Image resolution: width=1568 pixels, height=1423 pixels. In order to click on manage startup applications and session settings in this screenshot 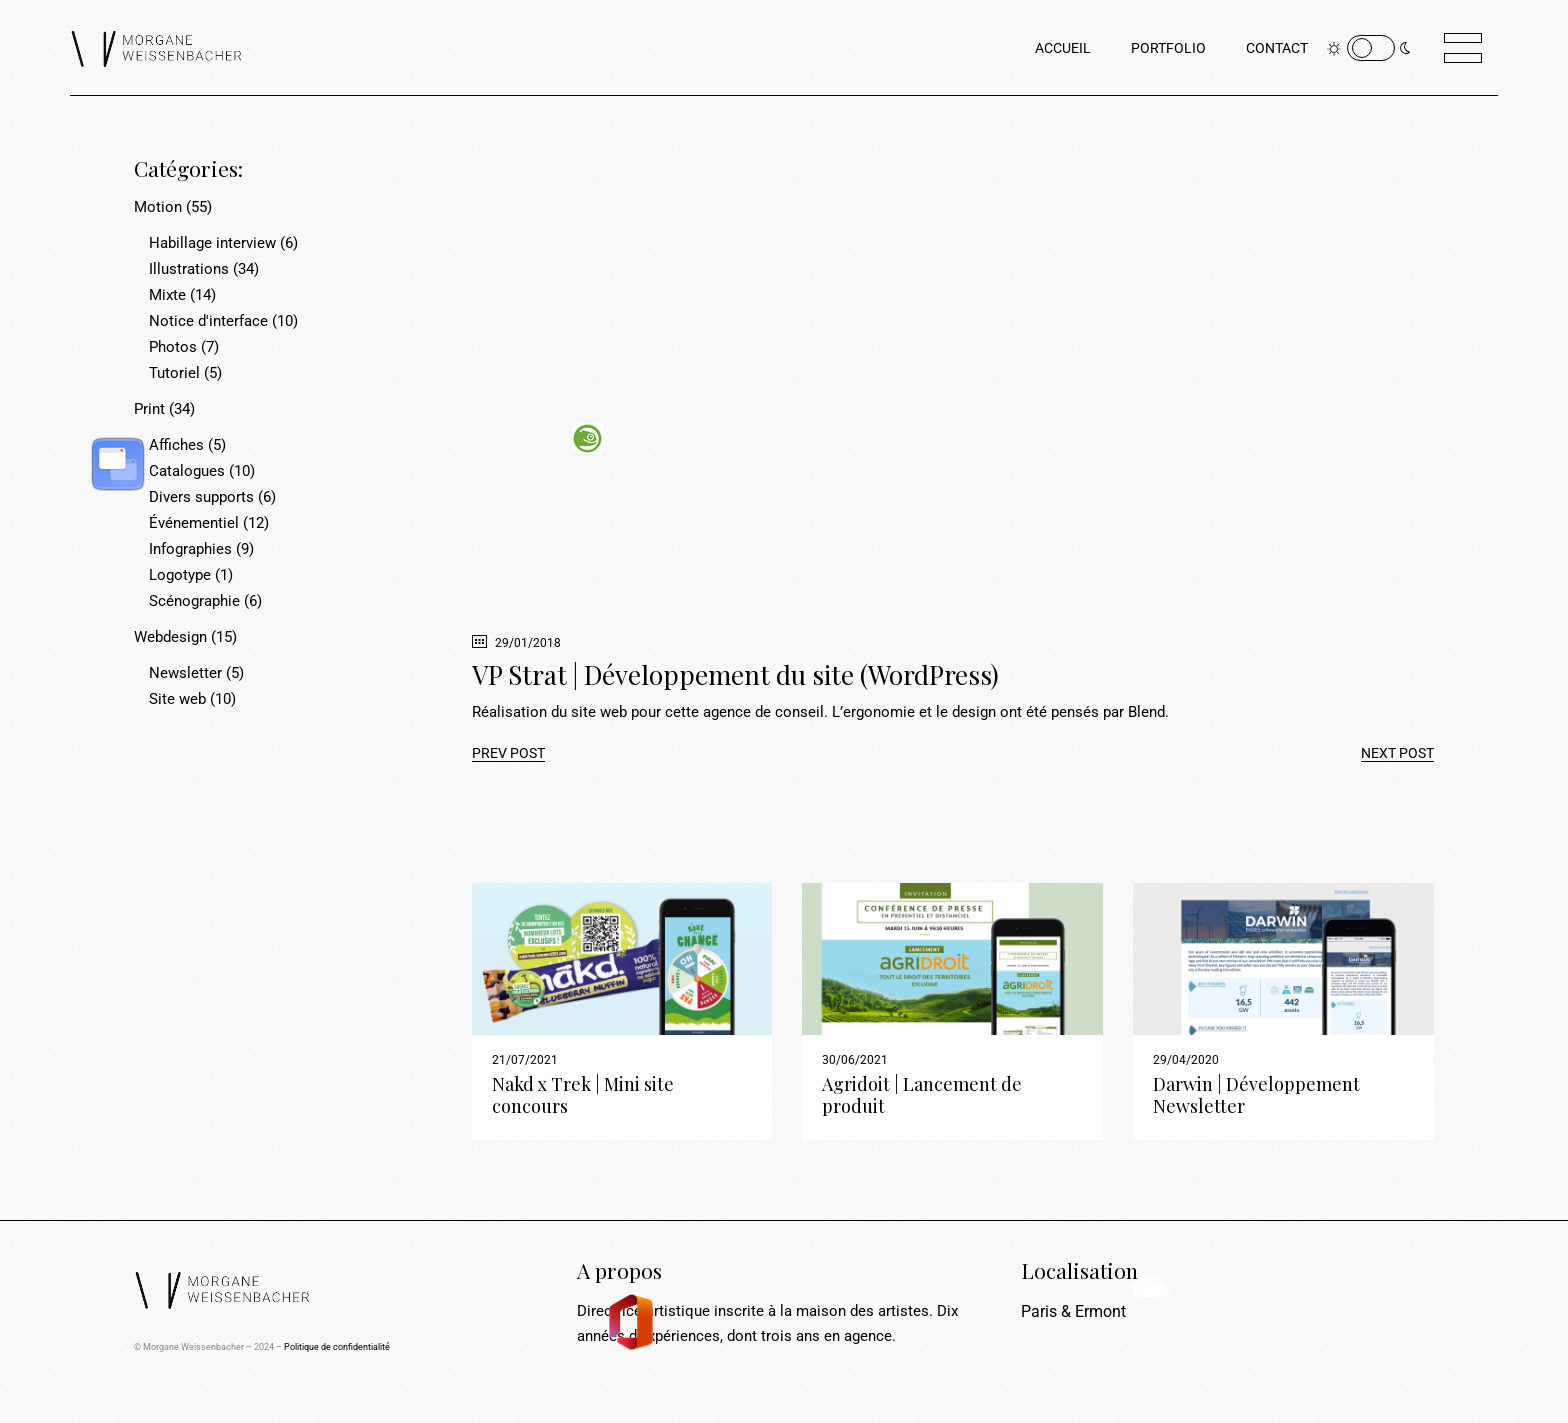, I will do `click(118, 464)`.